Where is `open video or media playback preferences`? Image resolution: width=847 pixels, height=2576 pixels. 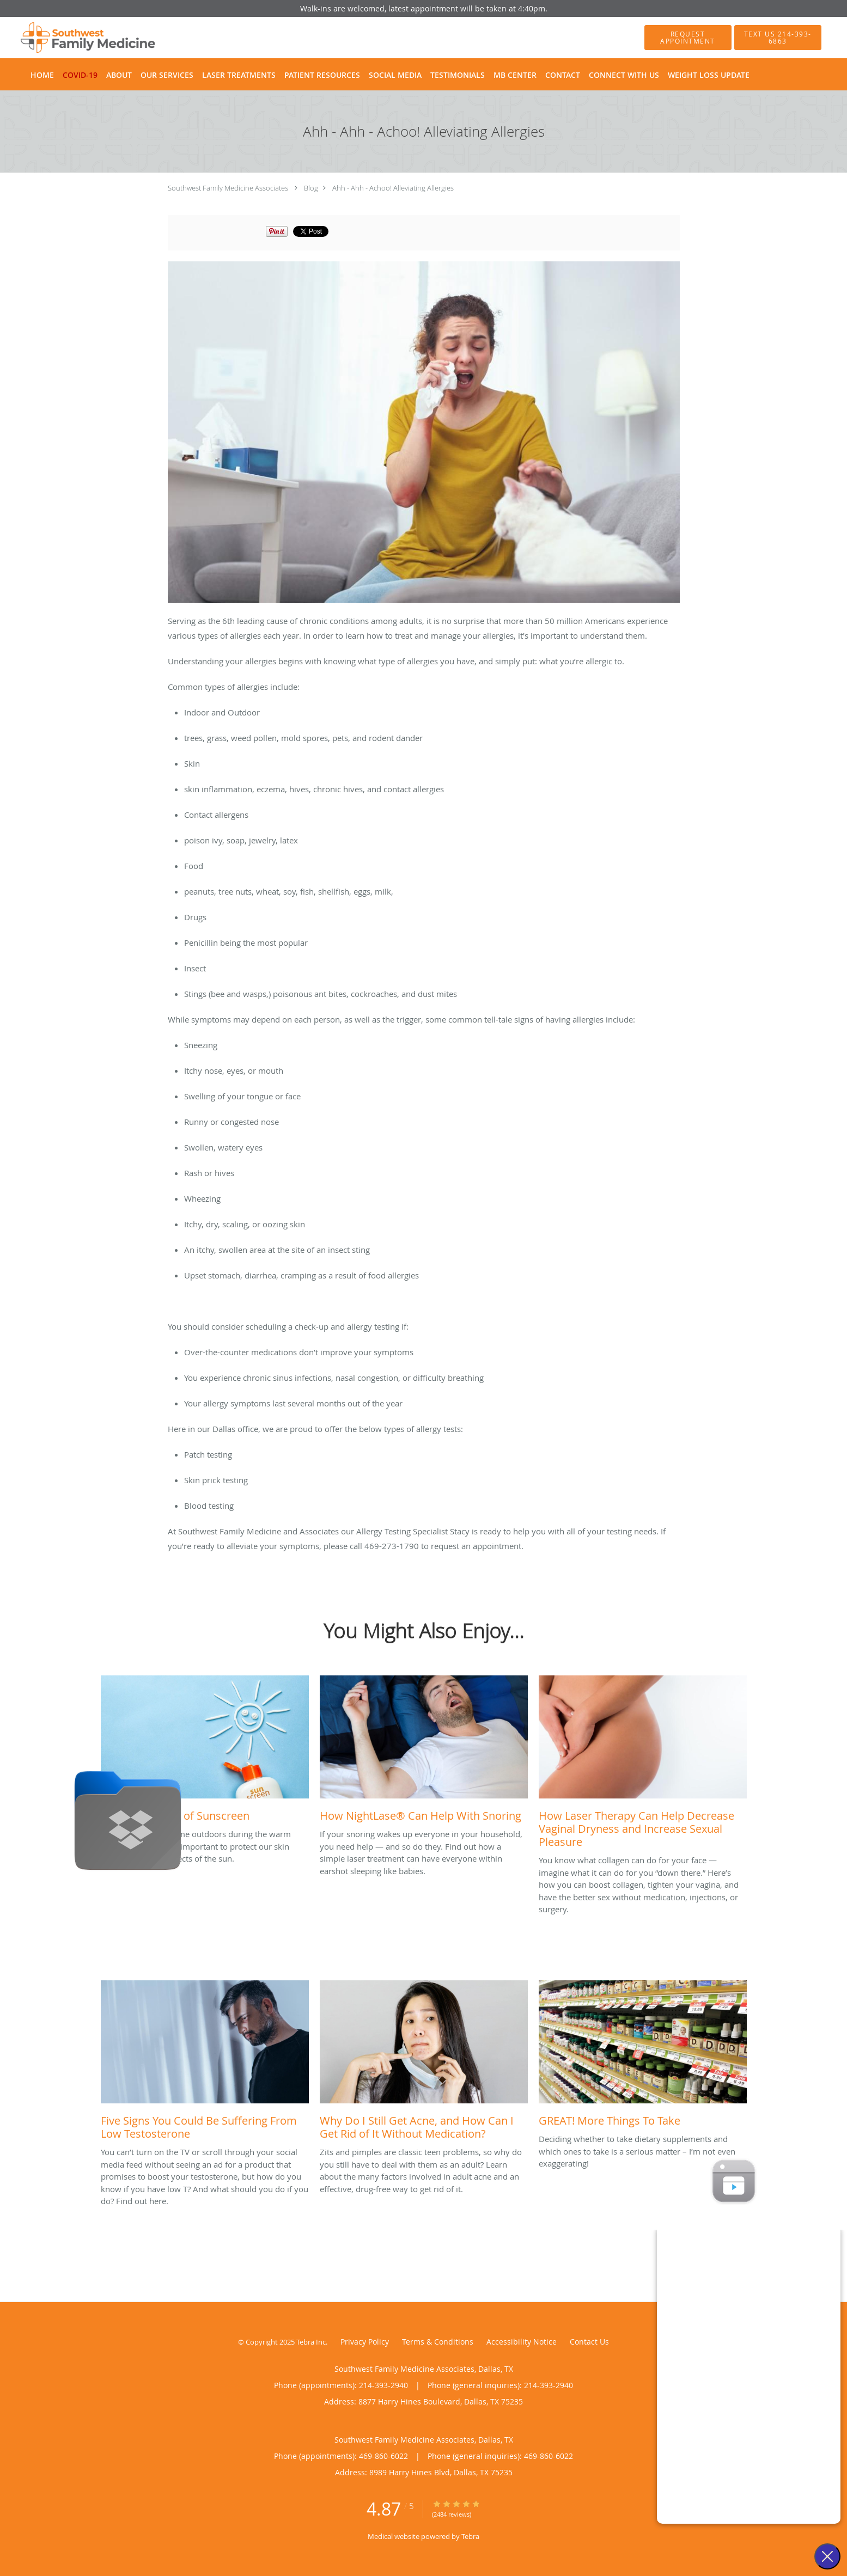
open video or media playback preferences is located at coordinates (734, 2182).